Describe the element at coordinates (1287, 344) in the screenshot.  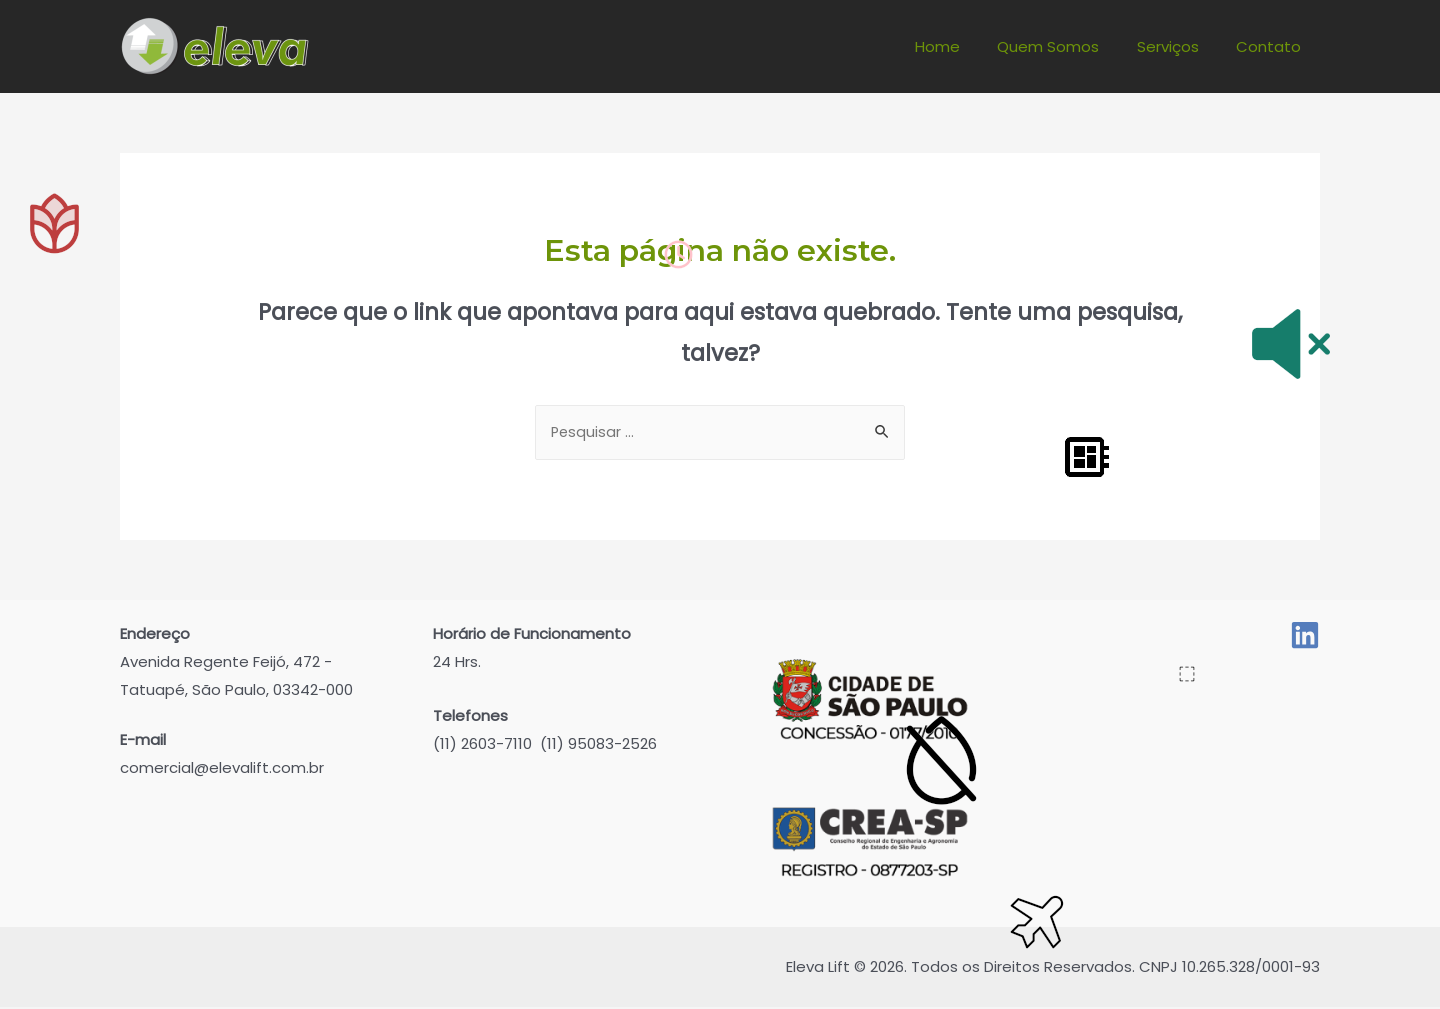
I see `mute audio` at that location.